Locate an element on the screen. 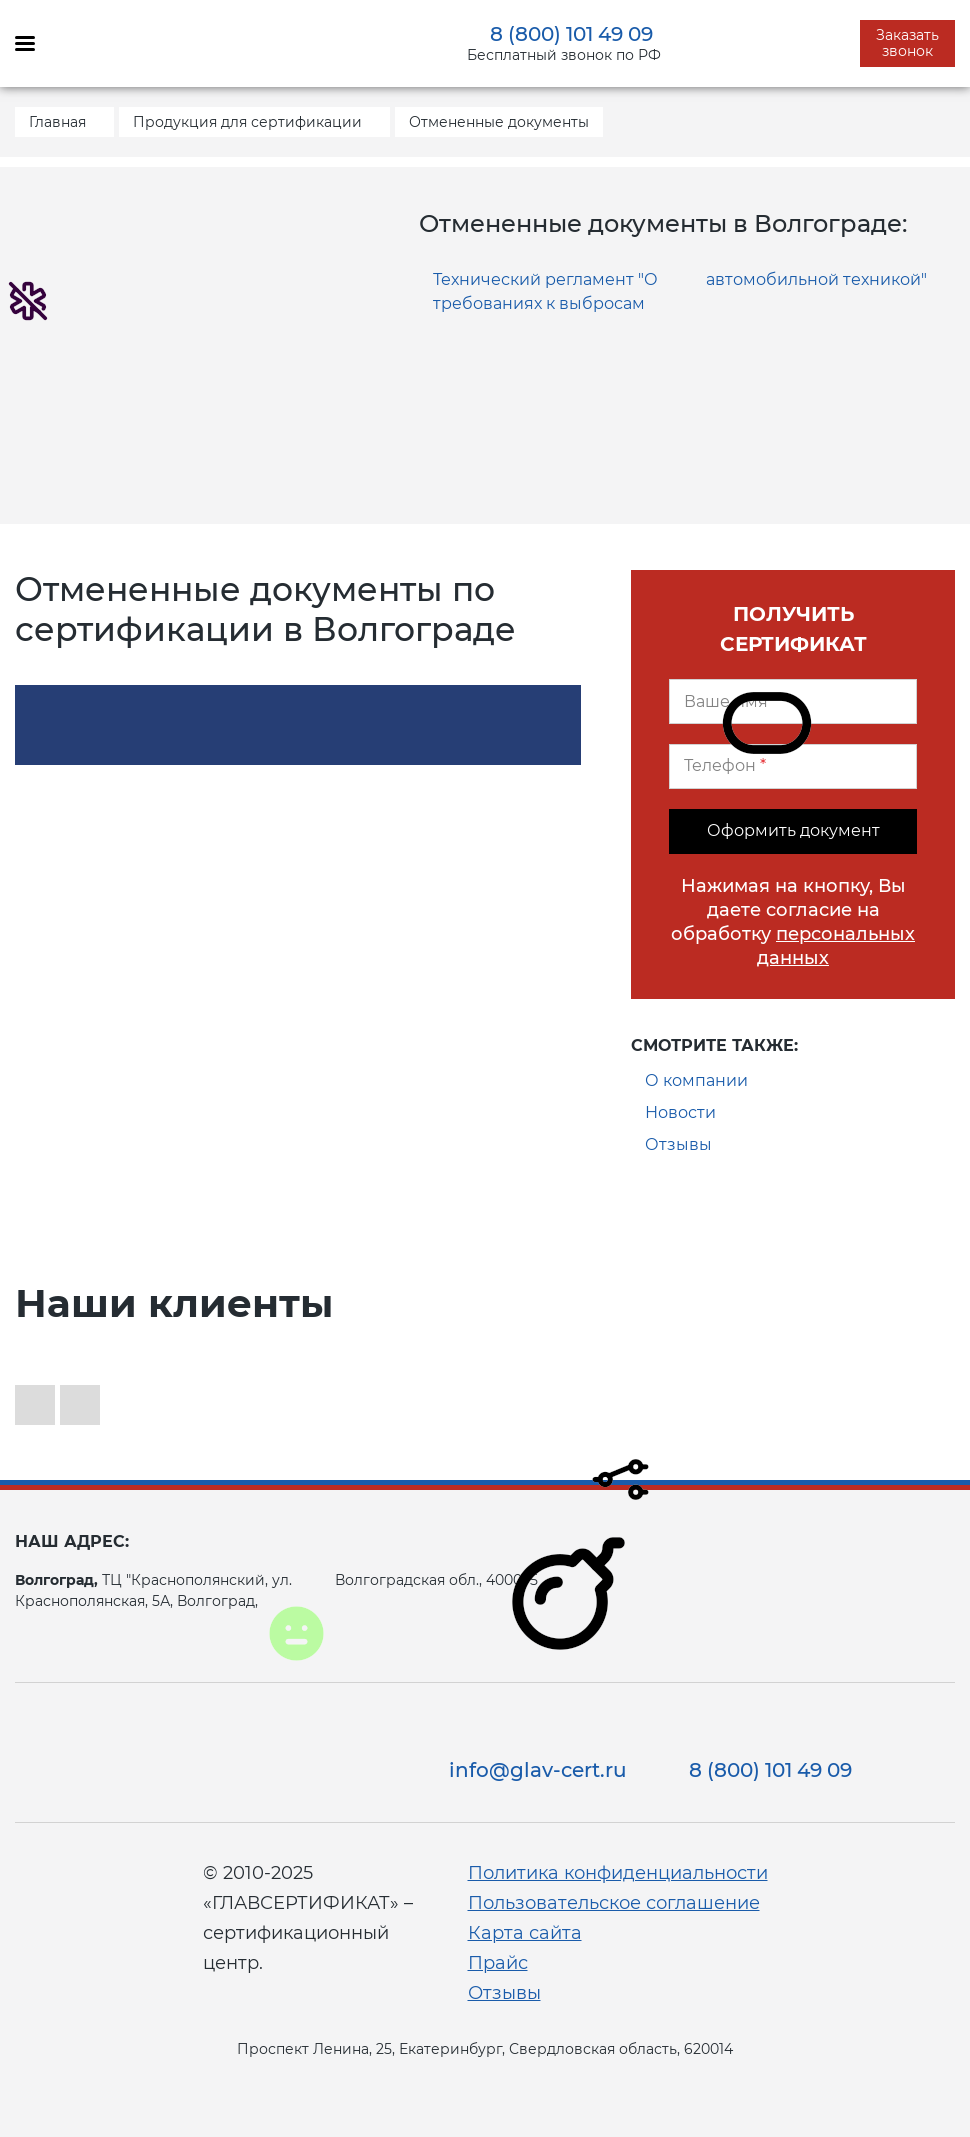  indicates a destructive or dangerous action is located at coordinates (568, 1593).